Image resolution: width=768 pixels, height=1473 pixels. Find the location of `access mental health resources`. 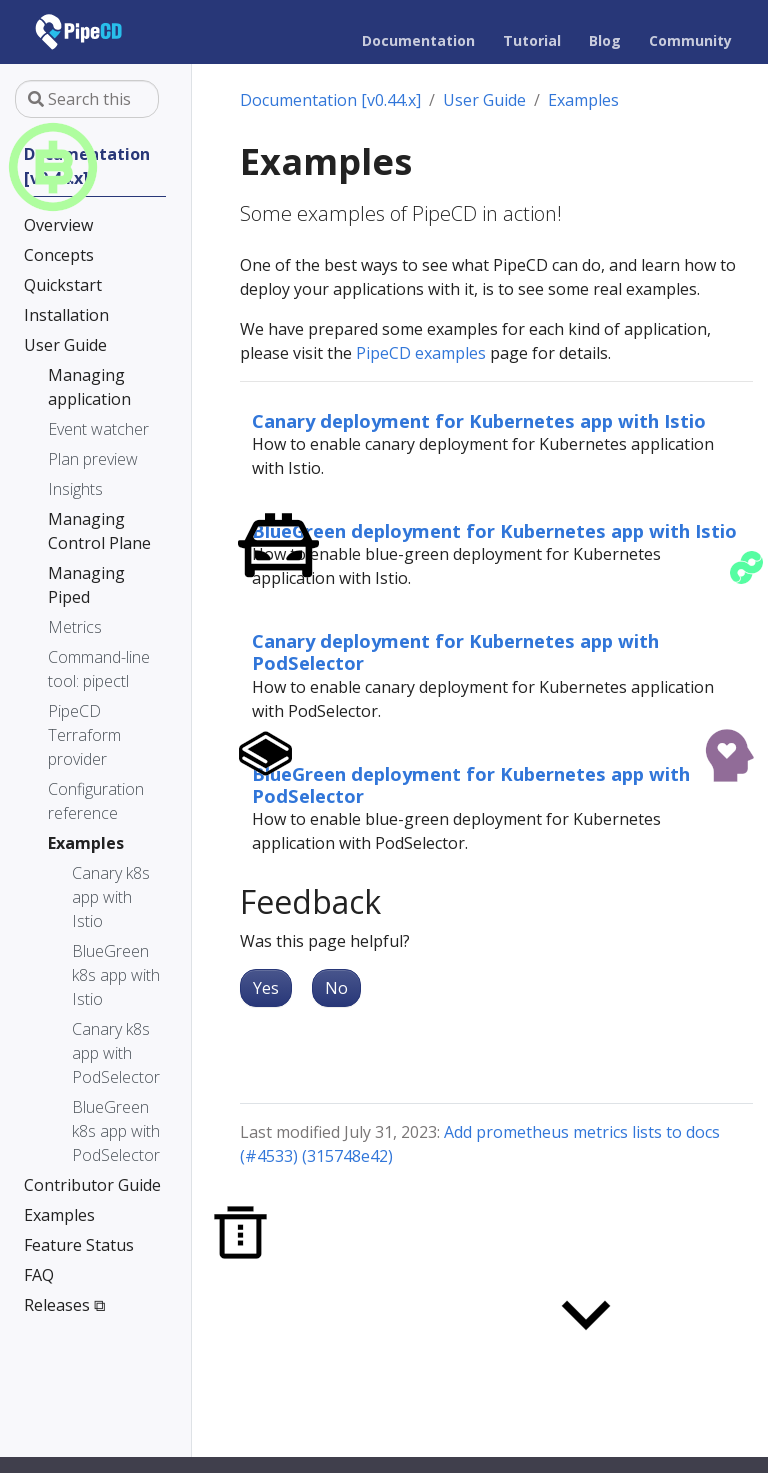

access mental health resources is located at coordinates (729, 755).